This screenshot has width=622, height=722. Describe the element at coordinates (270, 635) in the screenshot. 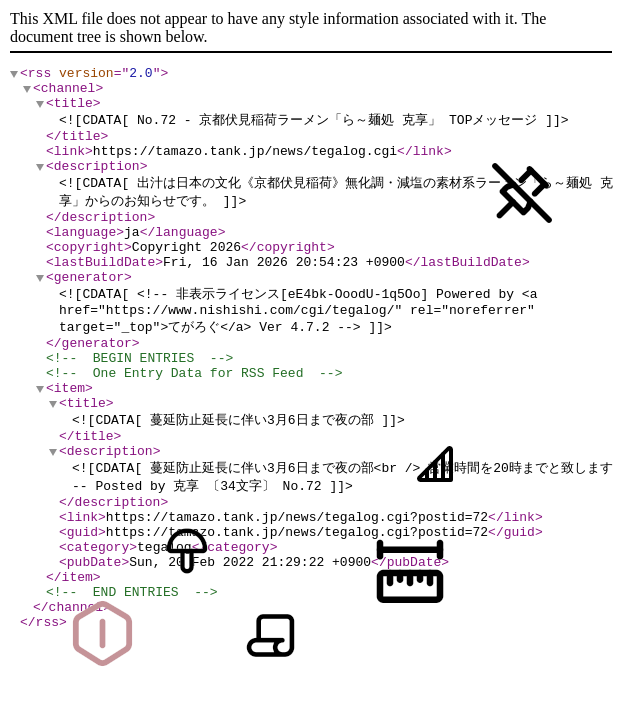

I see `view or edit scripts` at that location.